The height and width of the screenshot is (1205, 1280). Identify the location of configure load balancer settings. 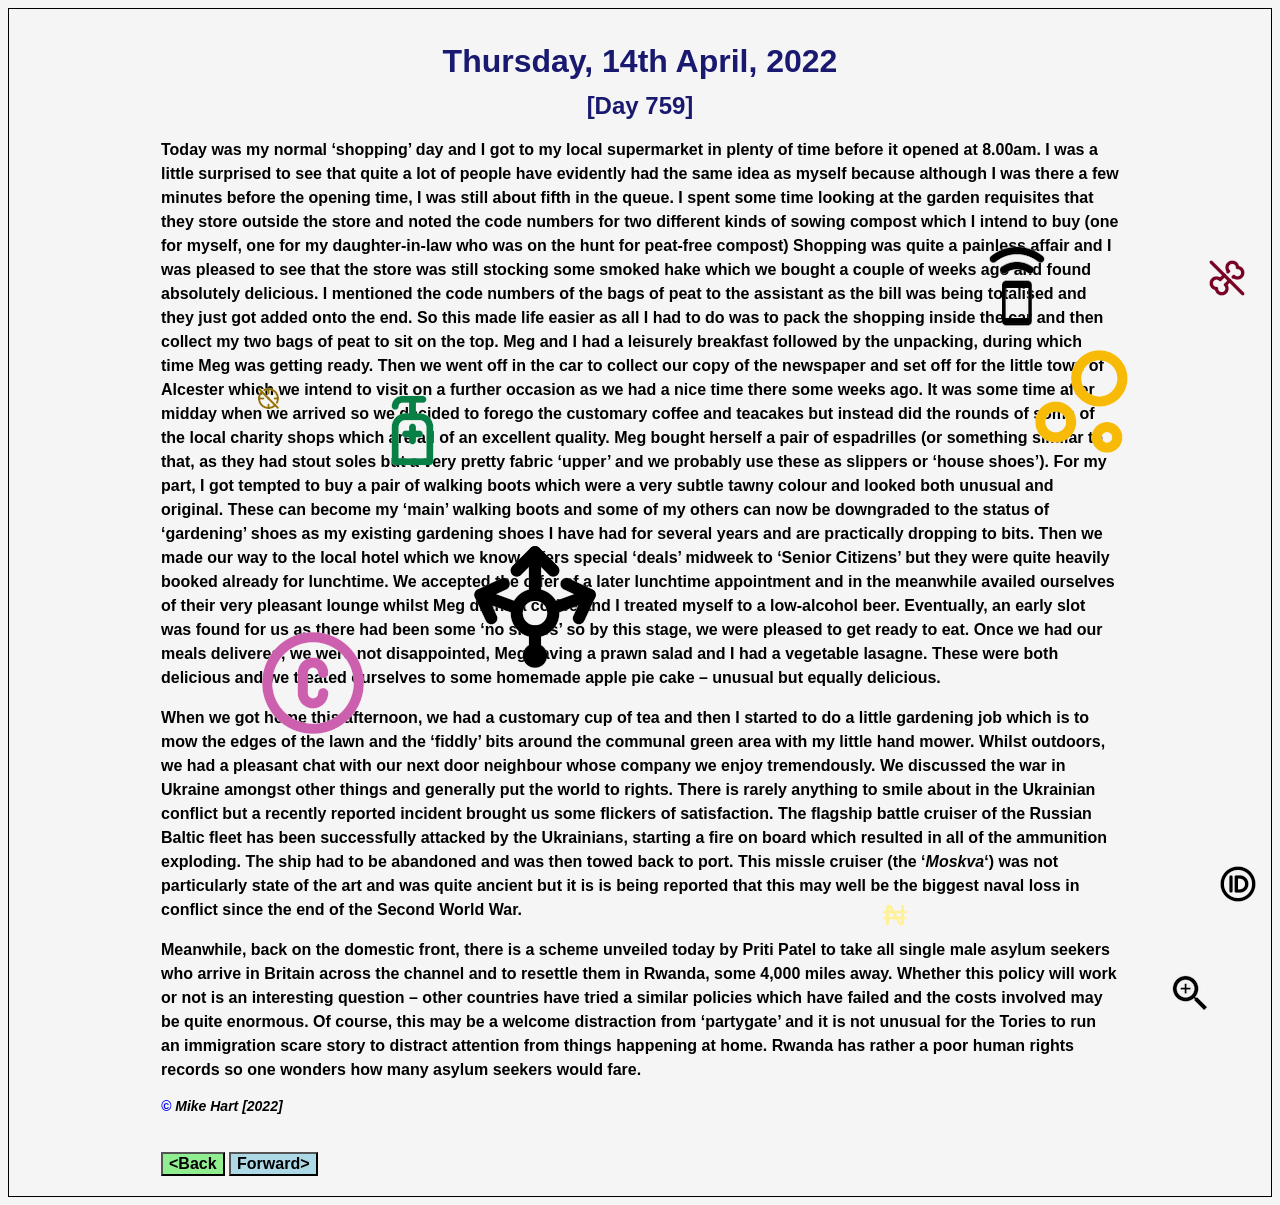
(535, 607).